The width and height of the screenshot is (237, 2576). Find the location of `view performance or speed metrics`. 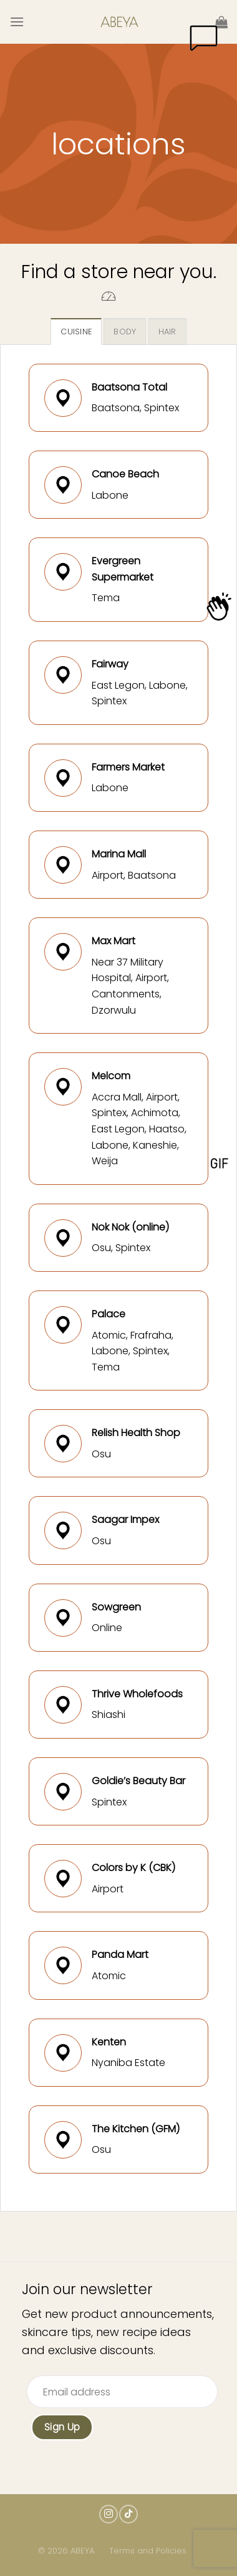

view performance or speed metrics is located at coordinates (109, 297).